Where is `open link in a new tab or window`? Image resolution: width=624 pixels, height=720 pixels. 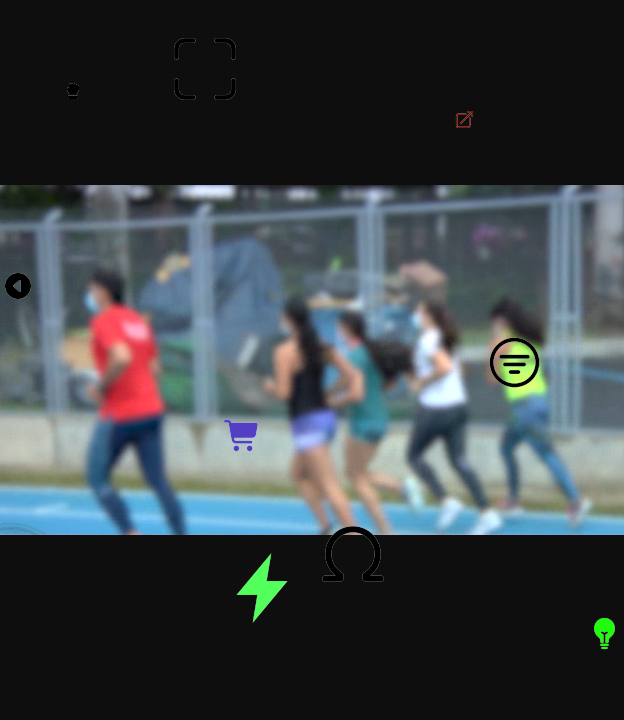
open link in a new tab or window is located at coordinates (464, 119).